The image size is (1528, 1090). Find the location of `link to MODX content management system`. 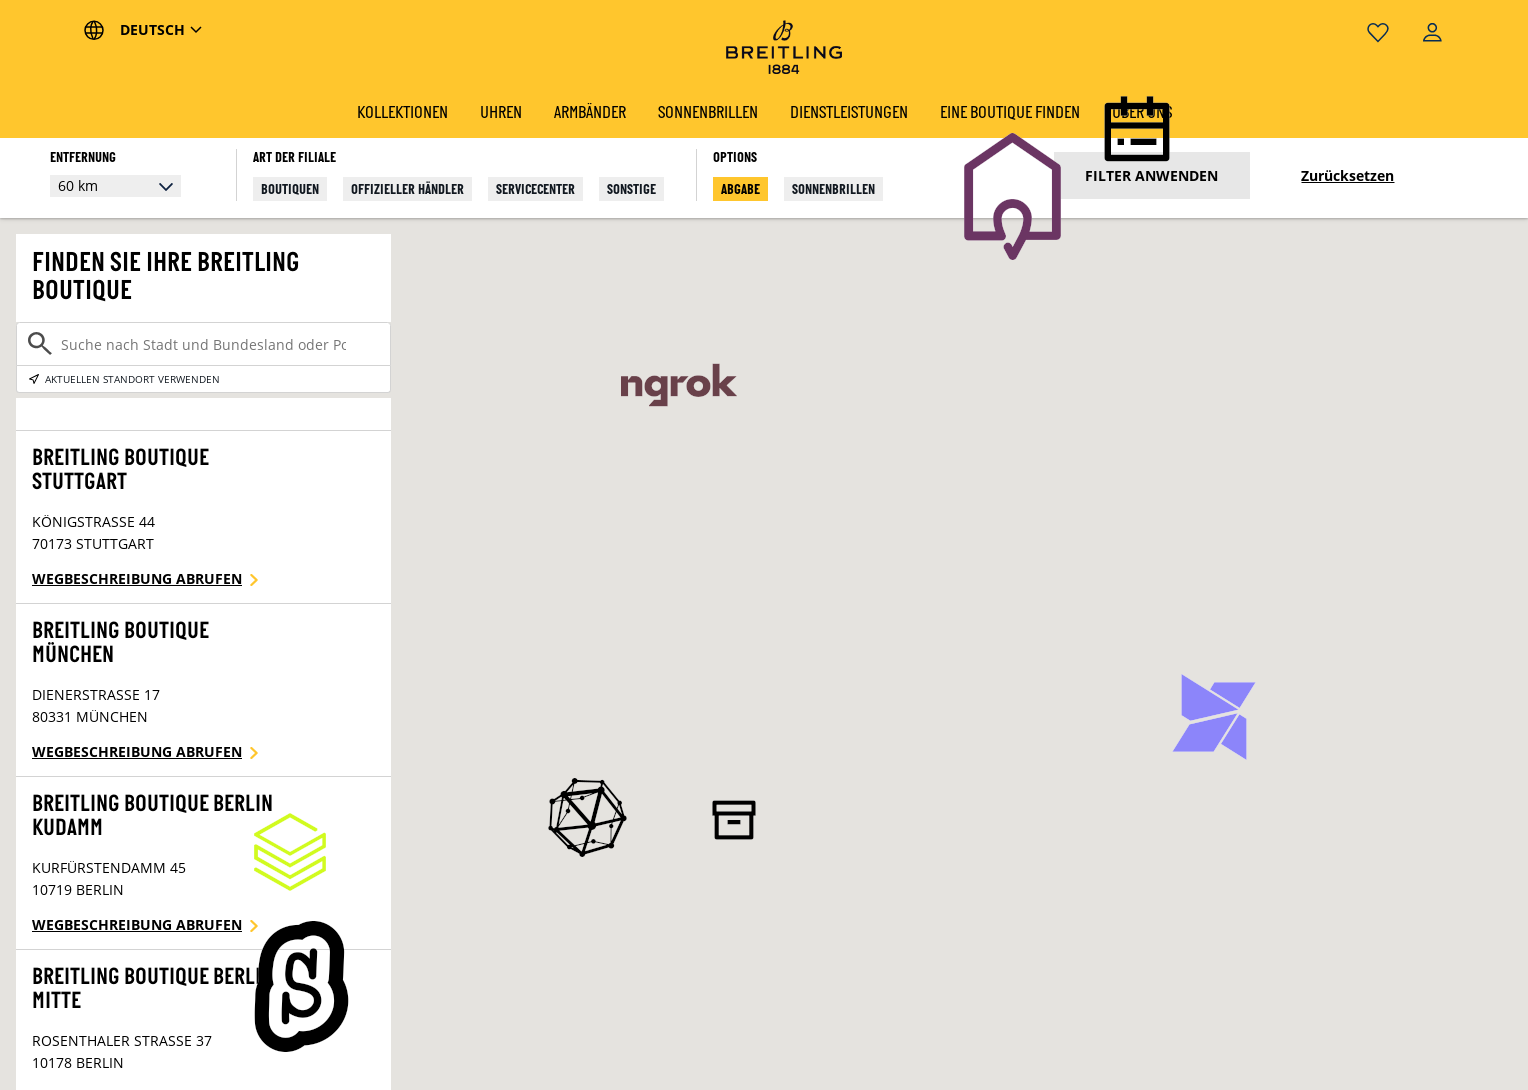

link to MODX content management system is located at coordinates (1214, 717).